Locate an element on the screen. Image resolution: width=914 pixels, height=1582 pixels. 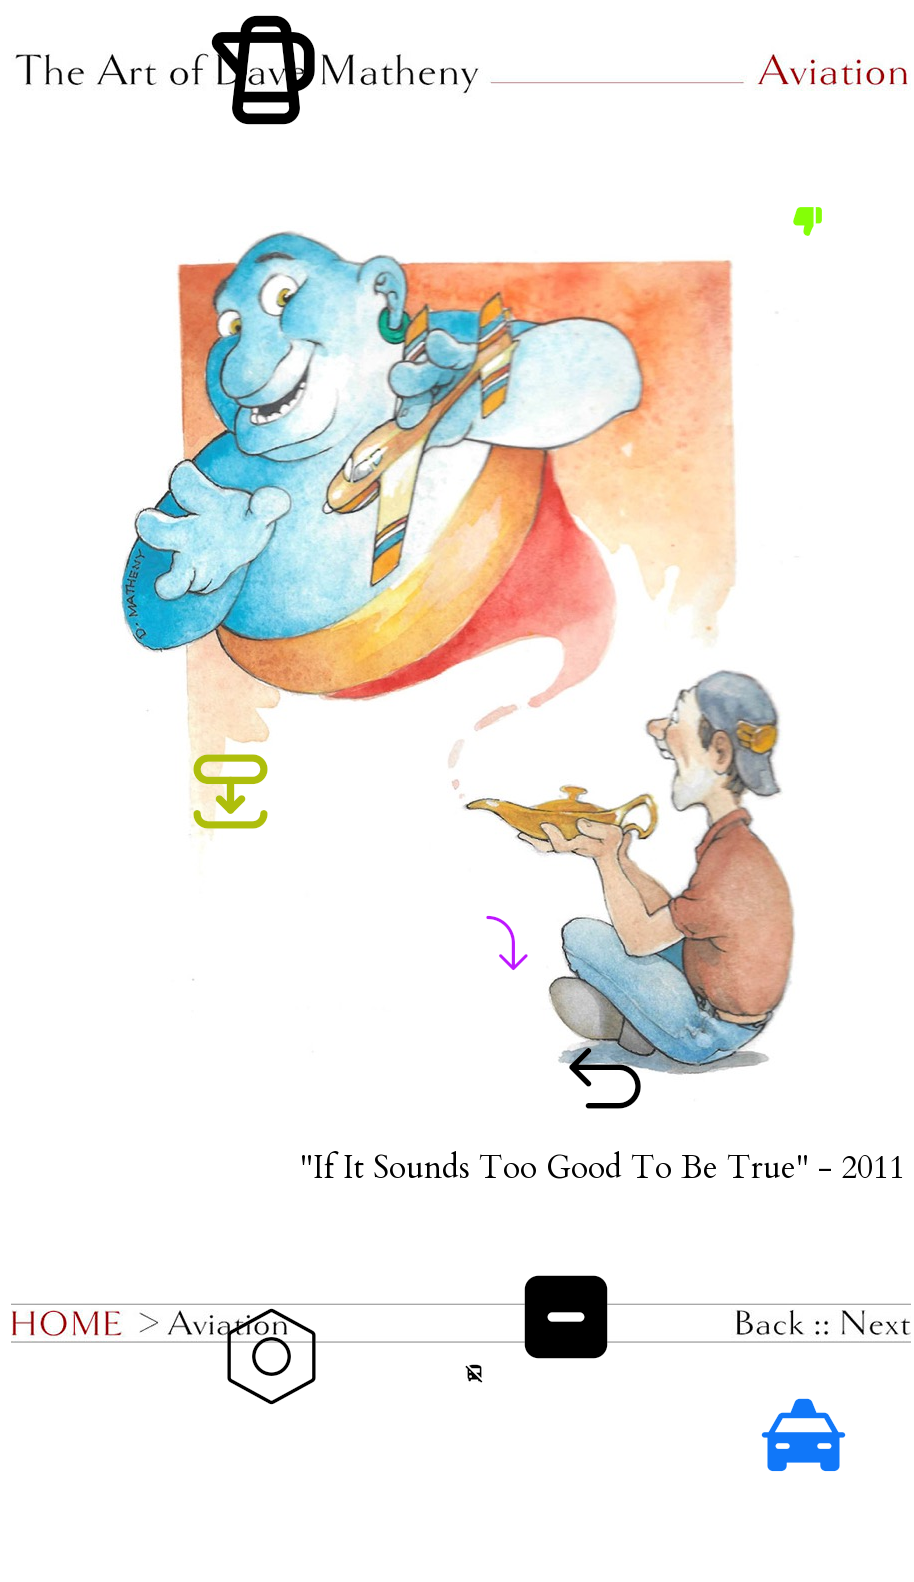
undo last action is located at coordinates (605, 1081).